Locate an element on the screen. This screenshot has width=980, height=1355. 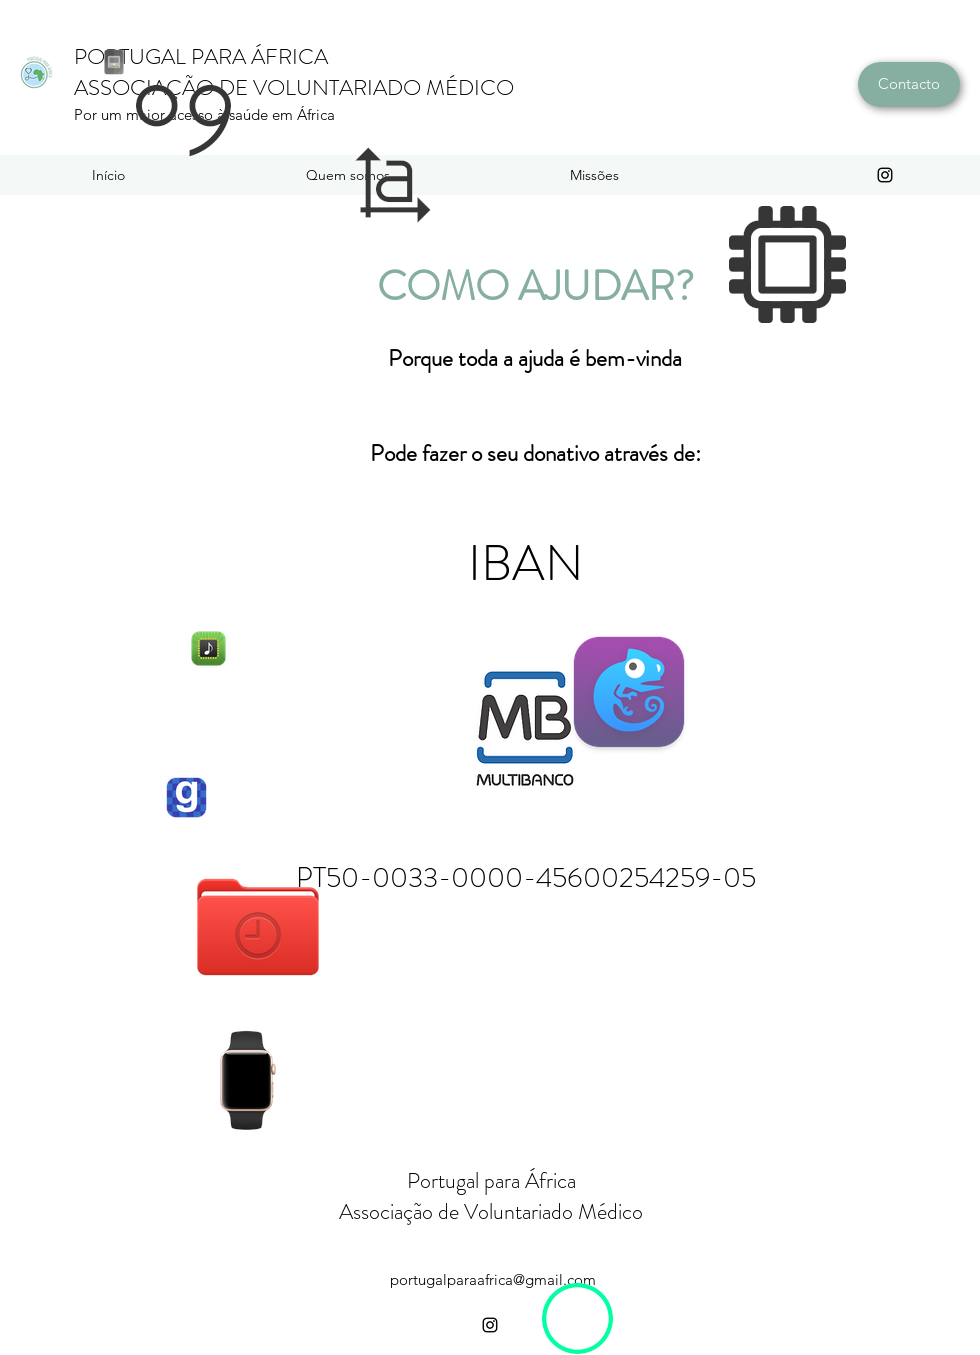
access temporary files folder is located at coordinates (258, 927).